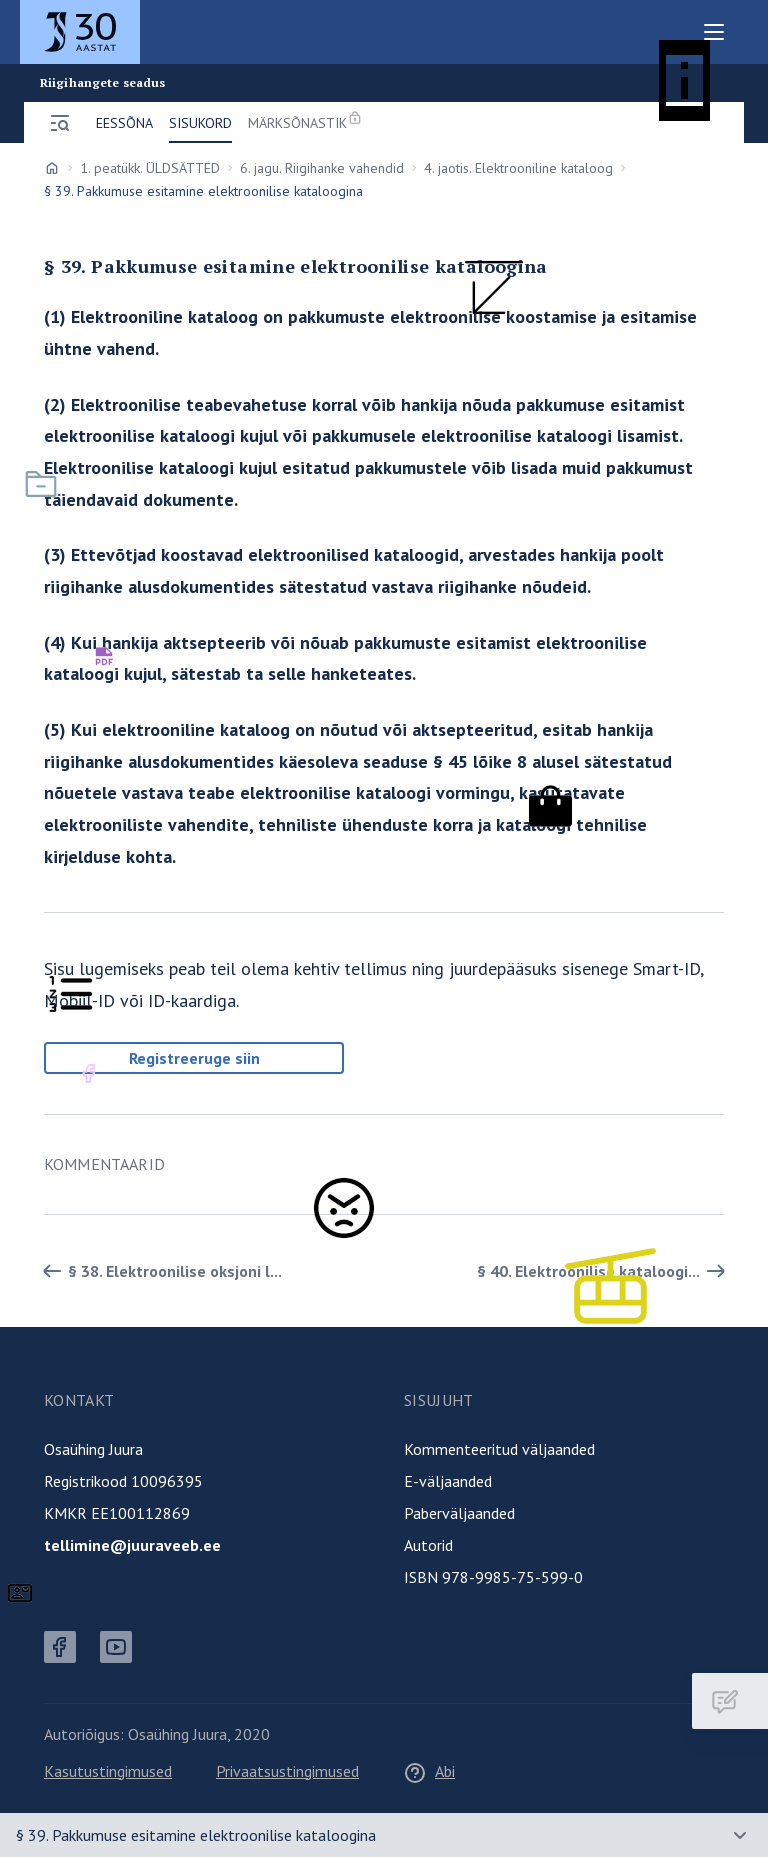 The height and width of the screenshot is (1857, 768). Describe the element at coordinates (41, 484) in the screenshot. I see `remove a file or item from this folder` at that location.